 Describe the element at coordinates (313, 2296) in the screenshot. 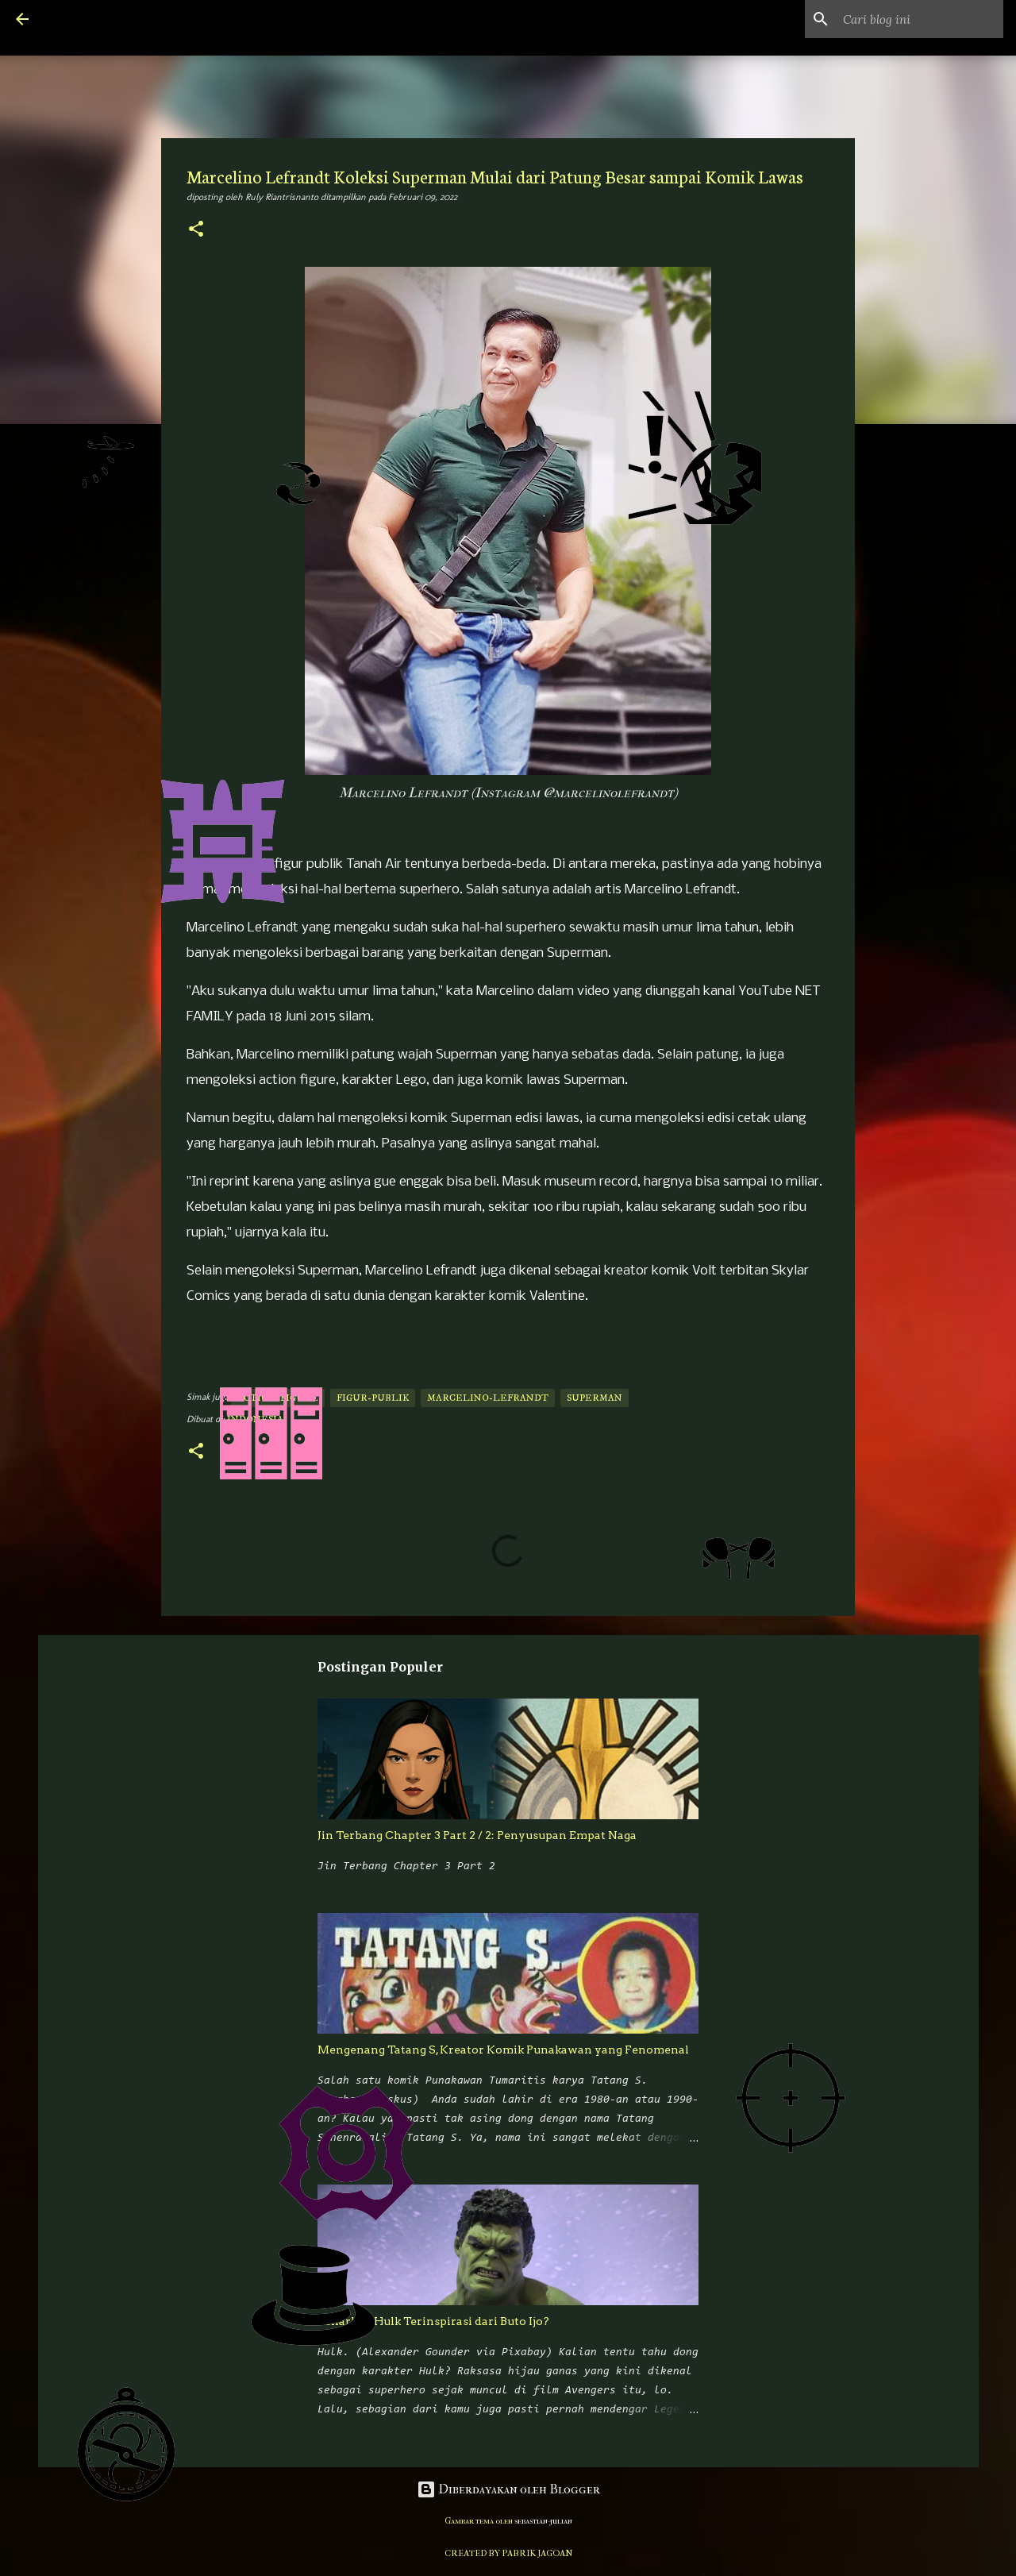

I see `select a magician or performer character class` at that location.